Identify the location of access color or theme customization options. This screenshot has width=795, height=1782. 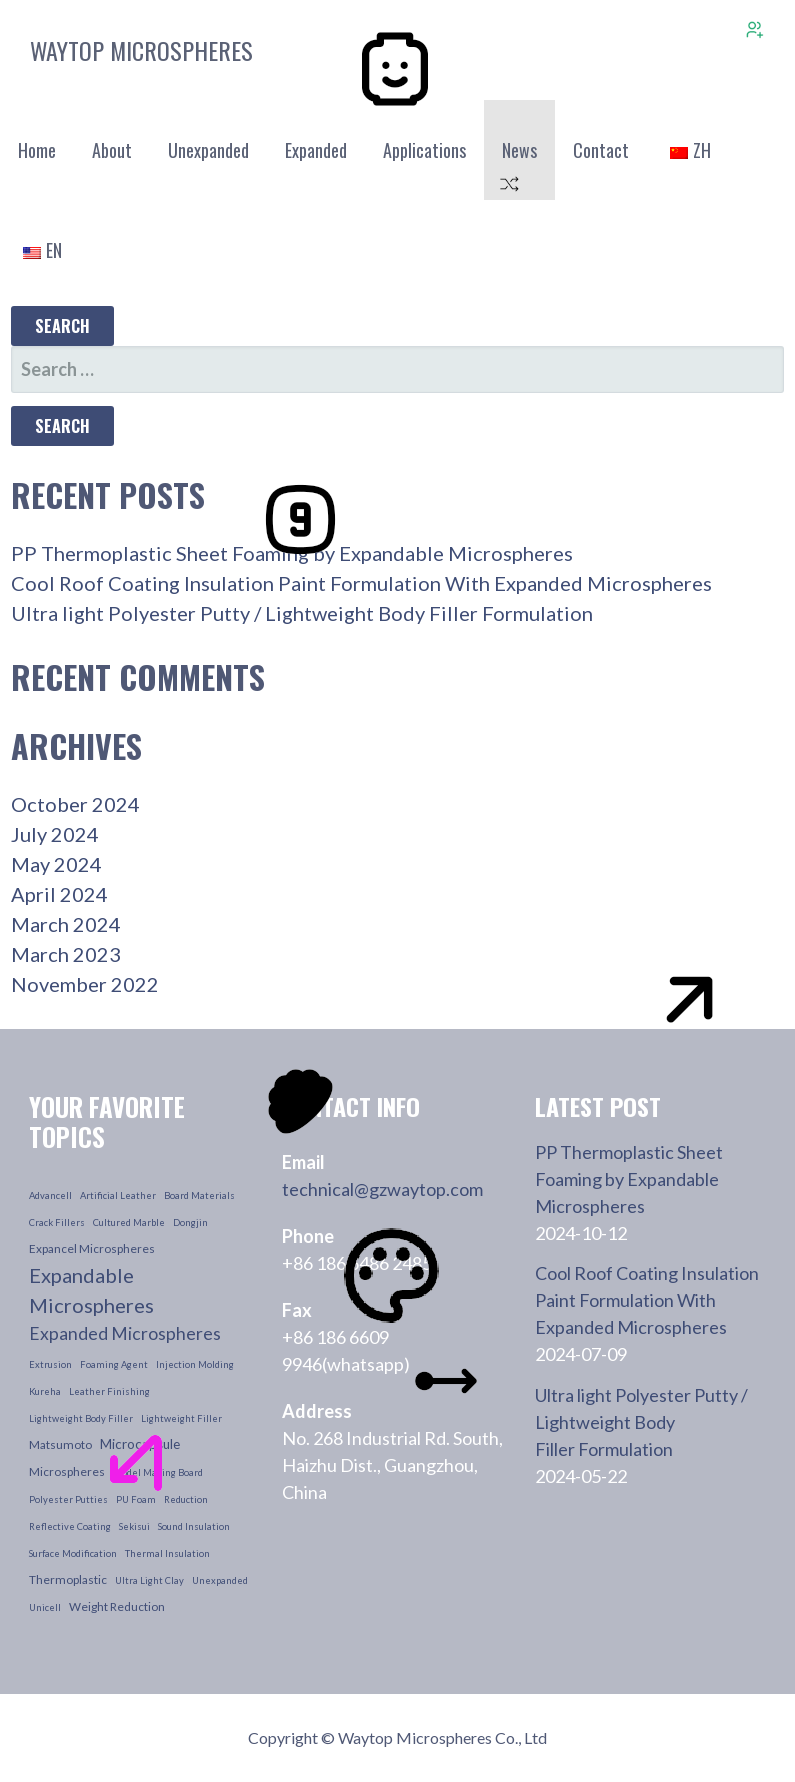
(391, 1275).